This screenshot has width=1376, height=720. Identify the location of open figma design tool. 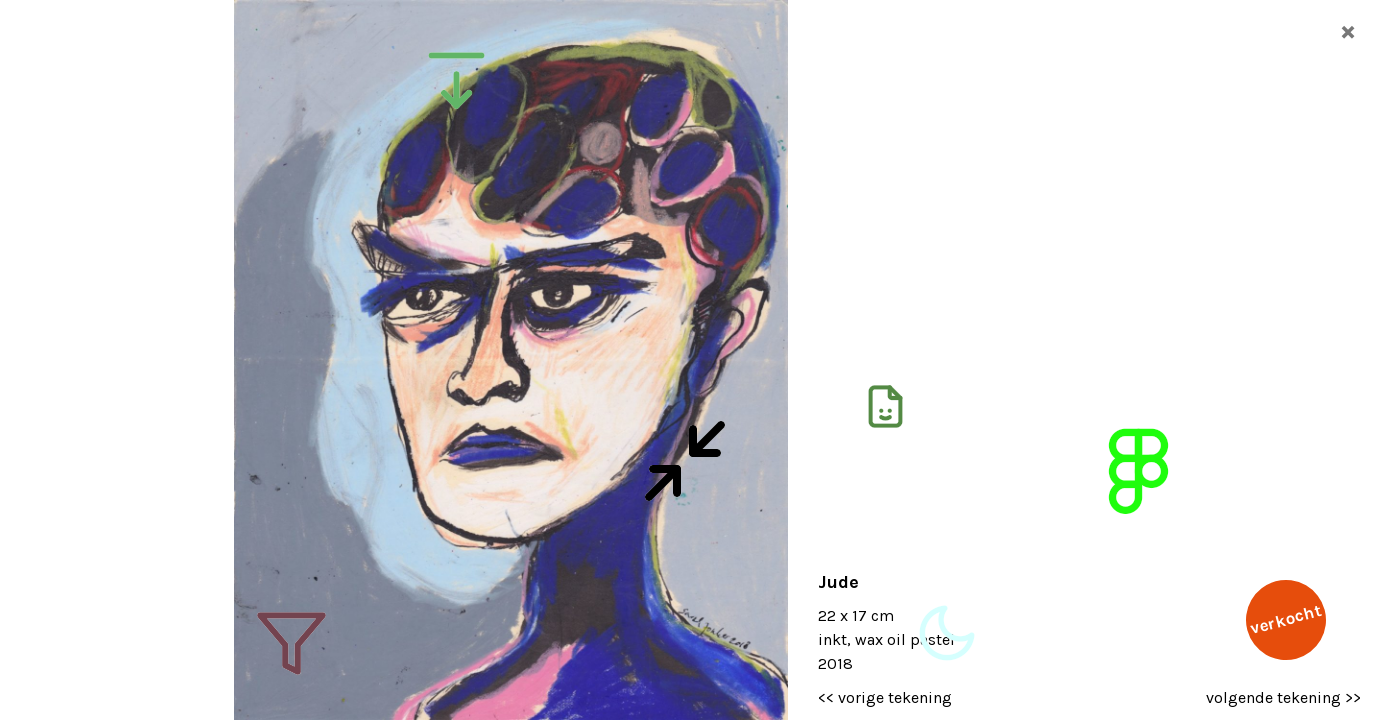
(1138, 469).